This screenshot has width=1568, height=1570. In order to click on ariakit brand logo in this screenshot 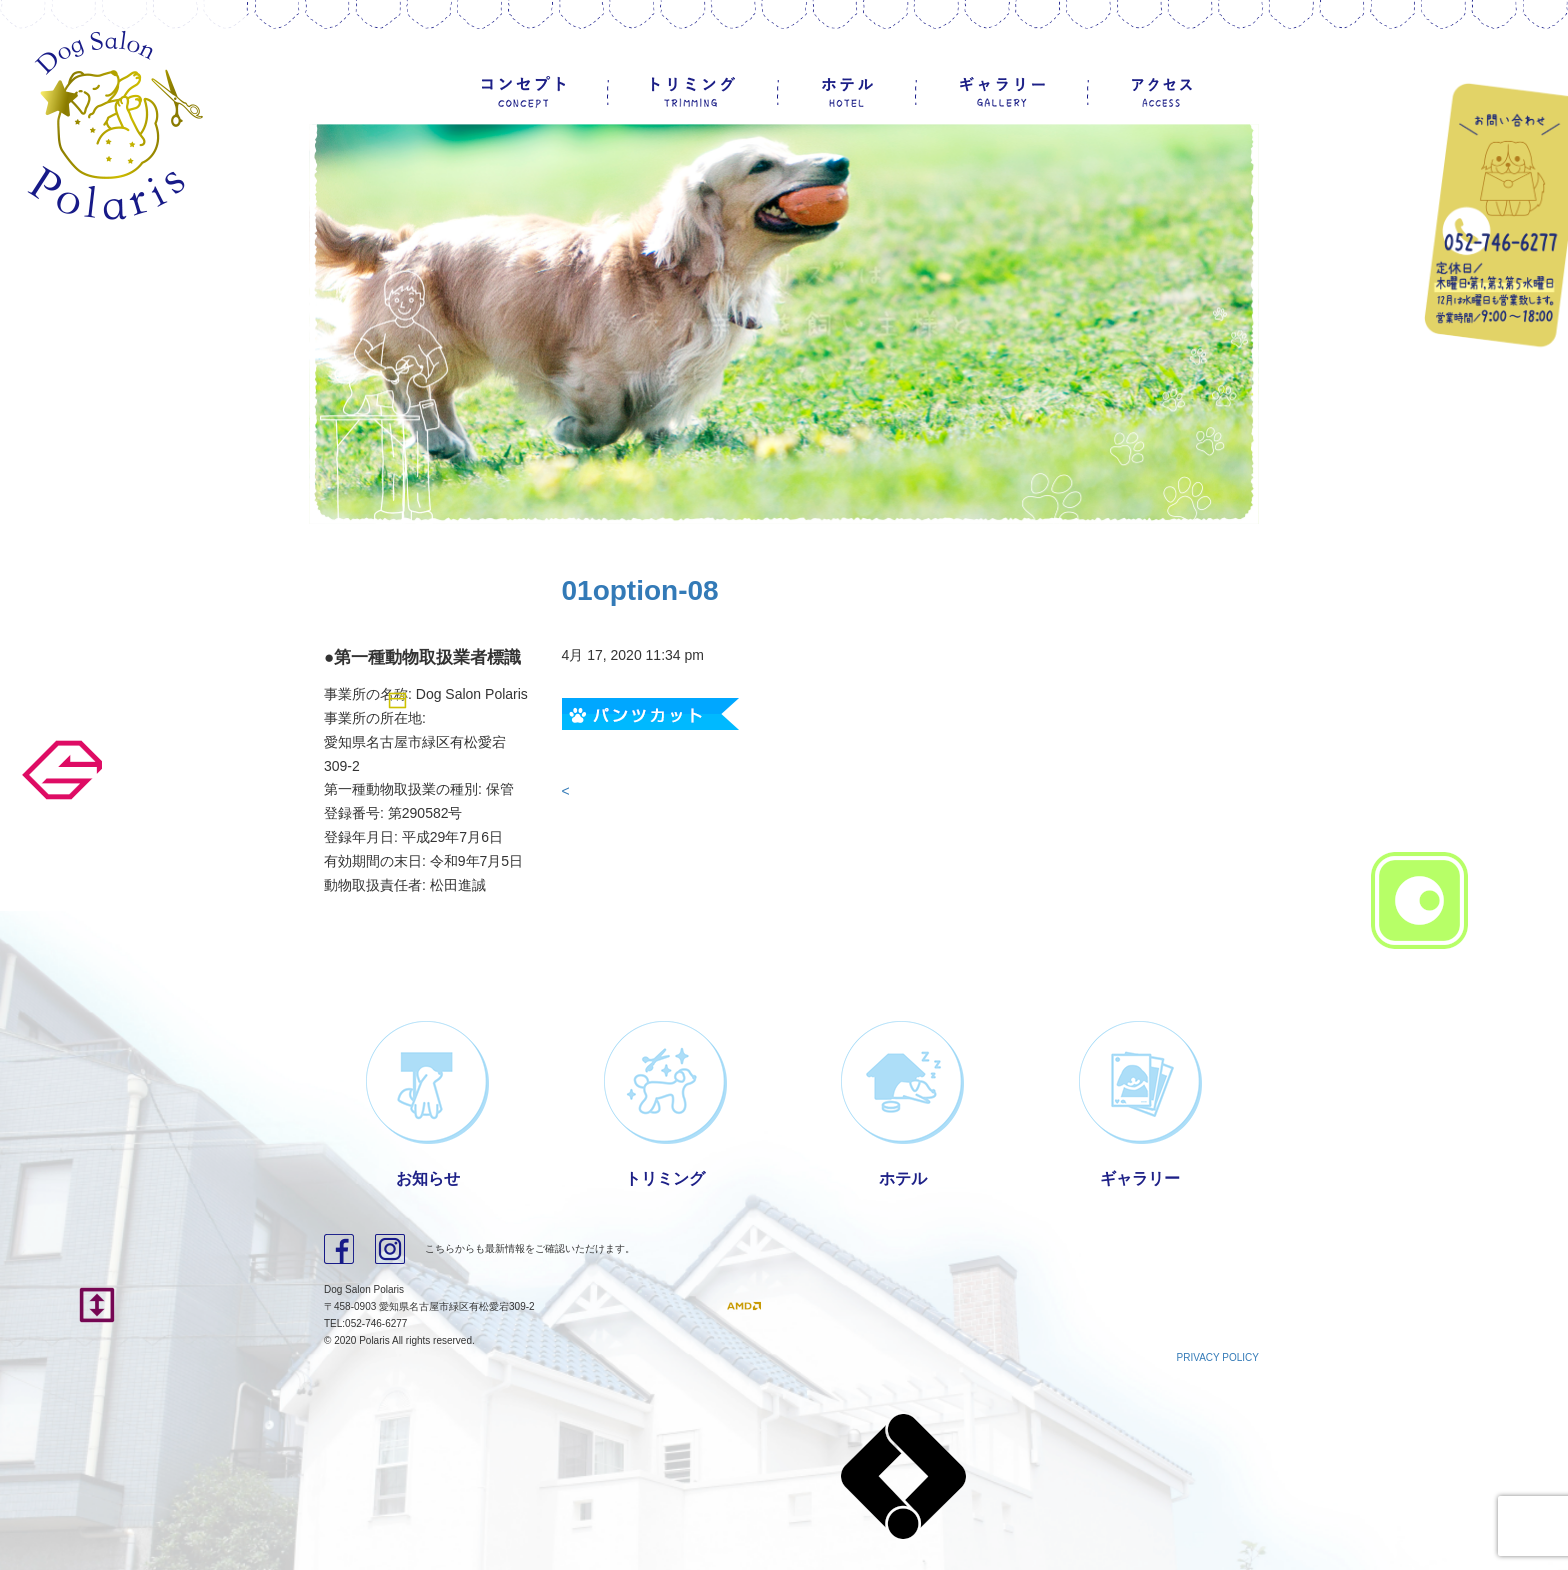, I will do `click(1419, 900)`.